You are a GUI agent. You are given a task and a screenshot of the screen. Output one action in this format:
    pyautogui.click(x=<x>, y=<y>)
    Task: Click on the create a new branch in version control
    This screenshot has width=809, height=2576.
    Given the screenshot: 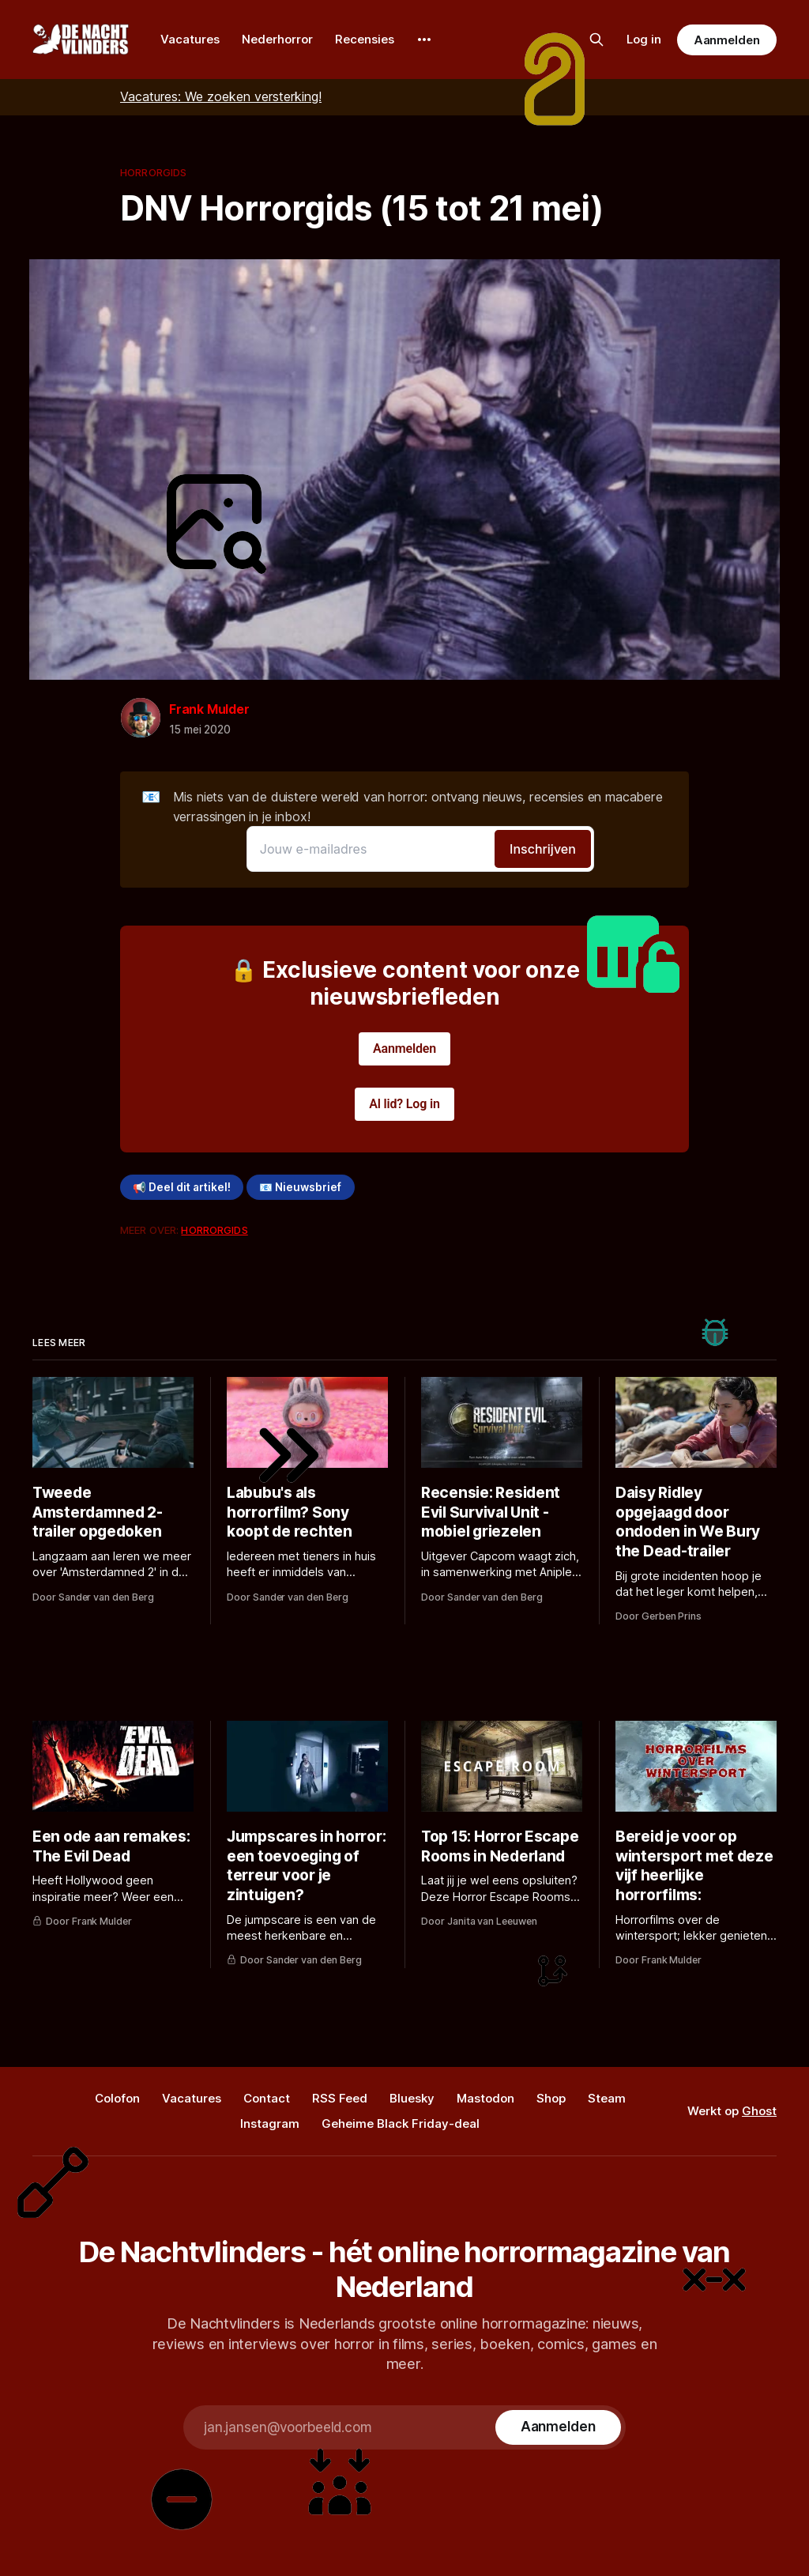 What is the action you would take?
    pyautogui.click(x=551, y=1971)
    